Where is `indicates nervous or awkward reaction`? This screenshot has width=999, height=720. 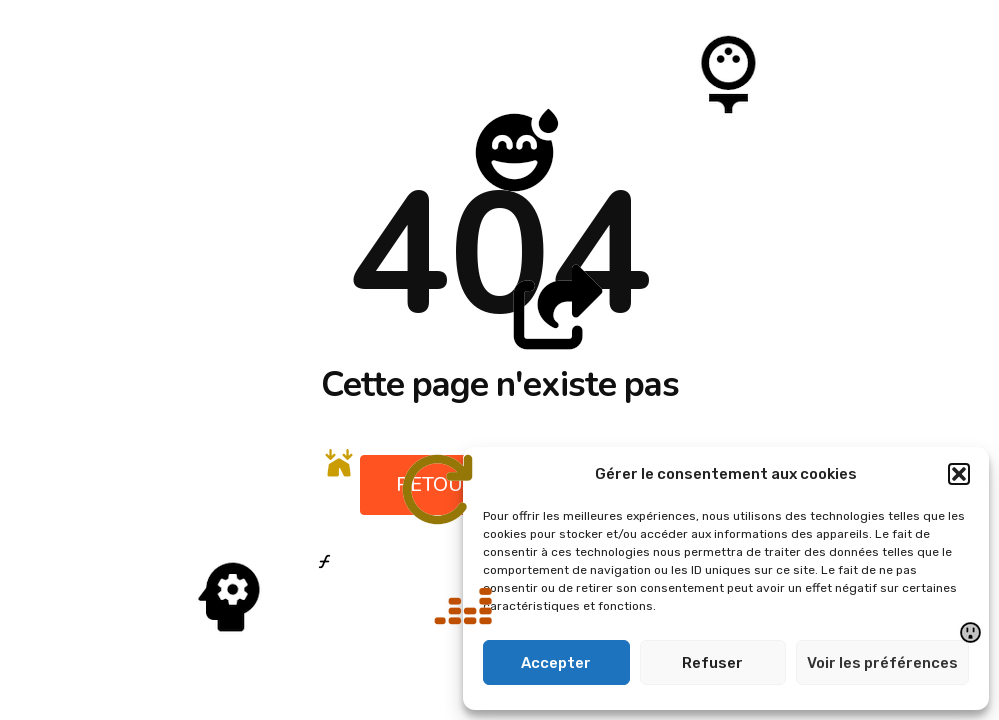
indicates nervous or awkward reaction is located at coordinates (514, 152).